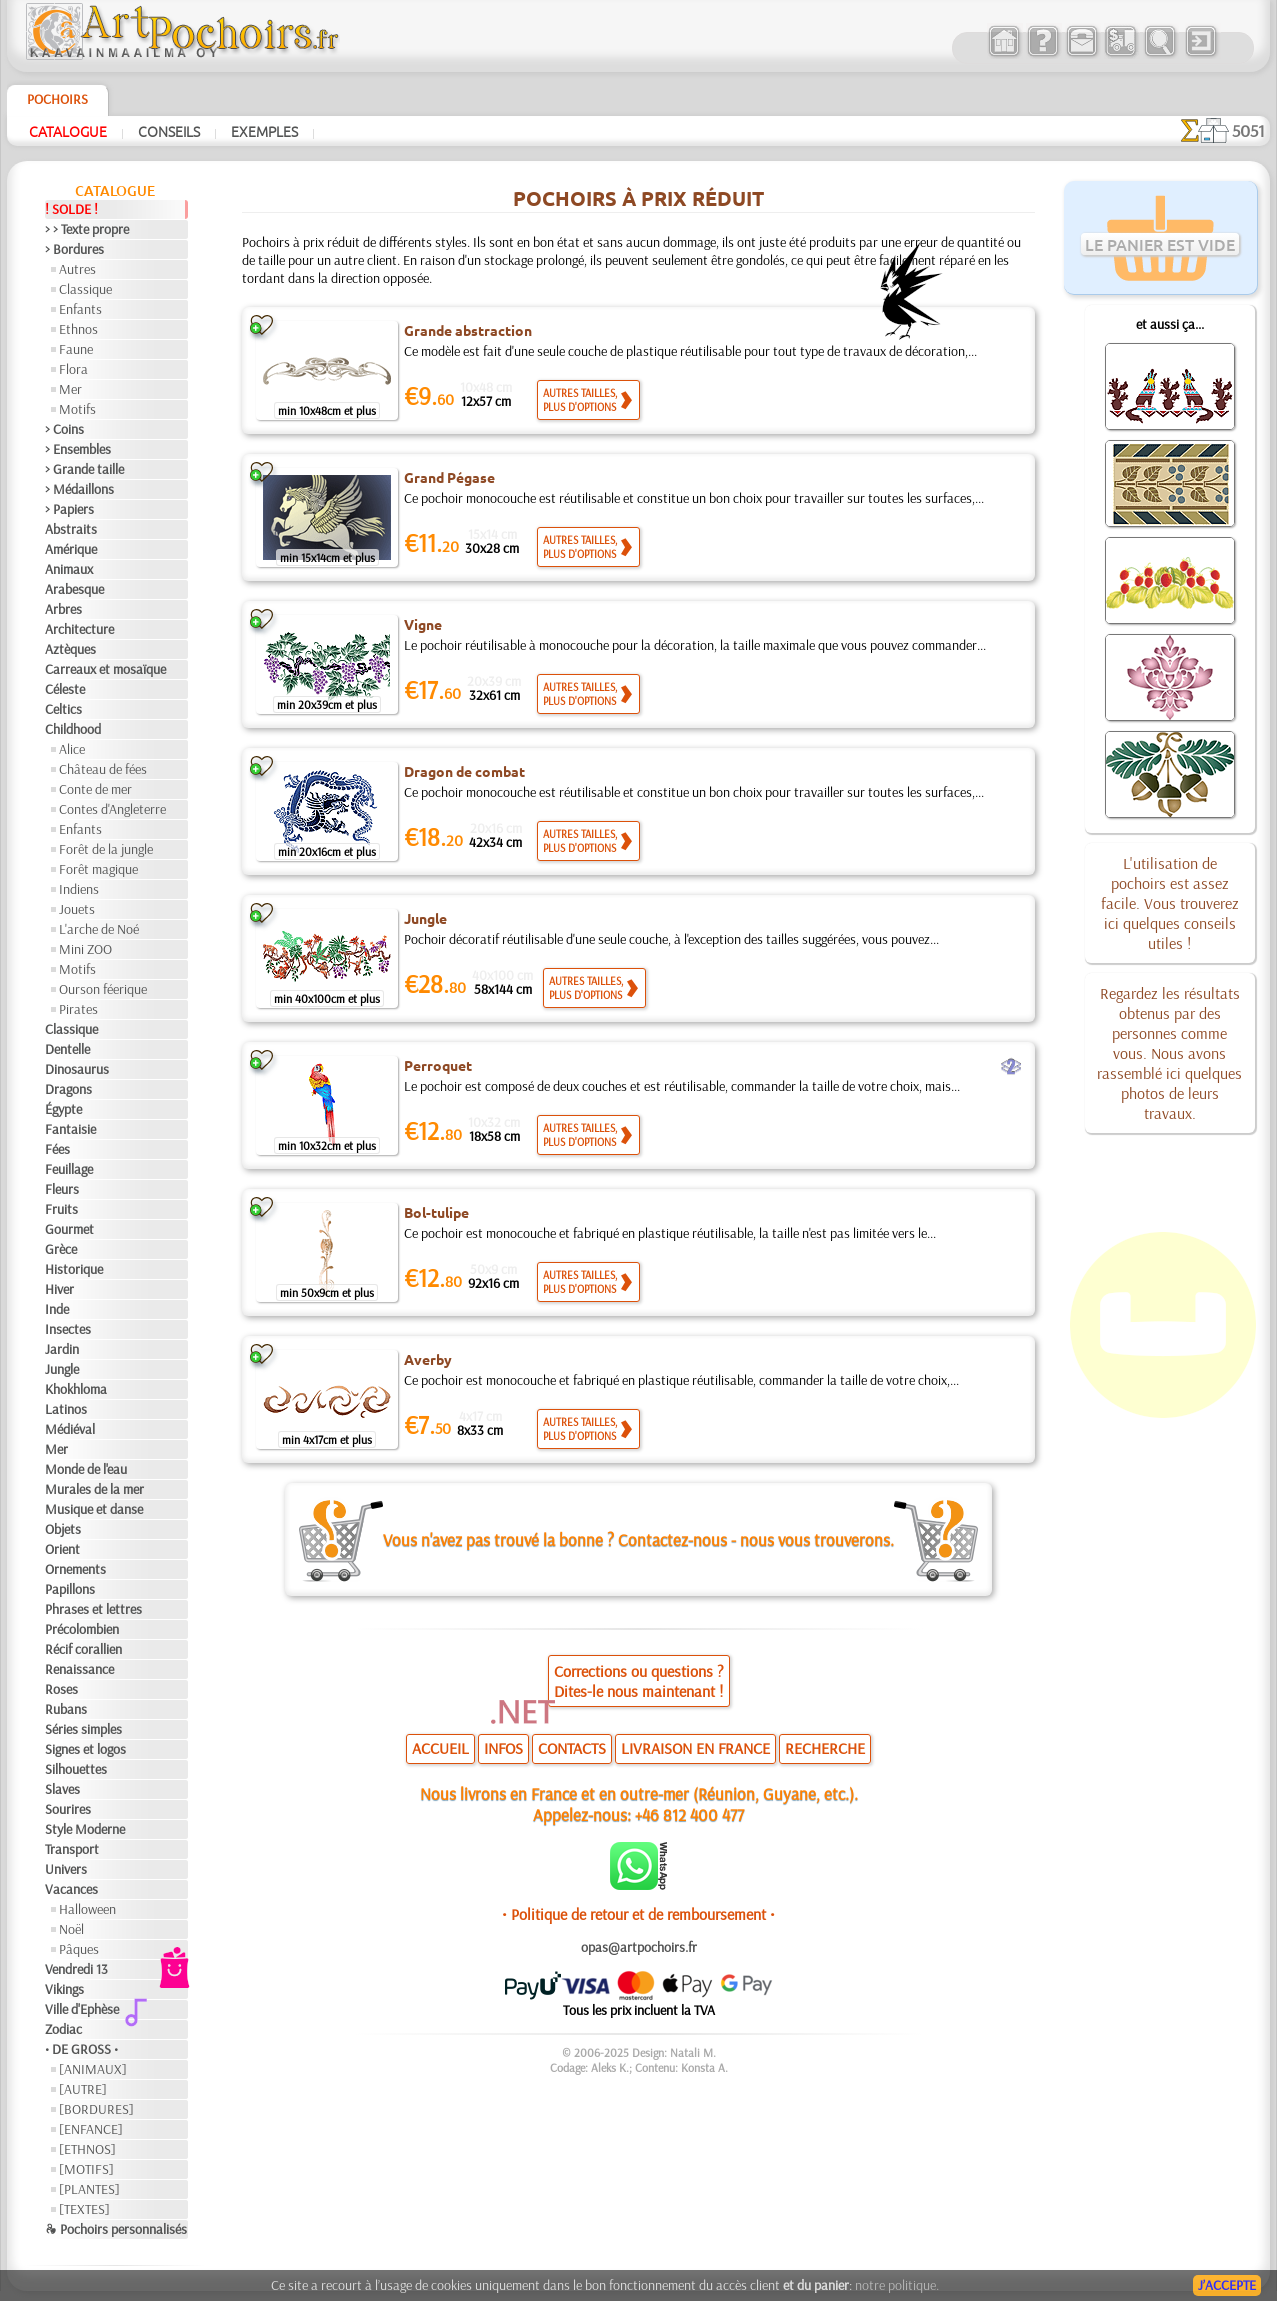 The width and height of the screenshot is (1277, 2301). I want to click on access music library or audio files, so click(134, 2012).